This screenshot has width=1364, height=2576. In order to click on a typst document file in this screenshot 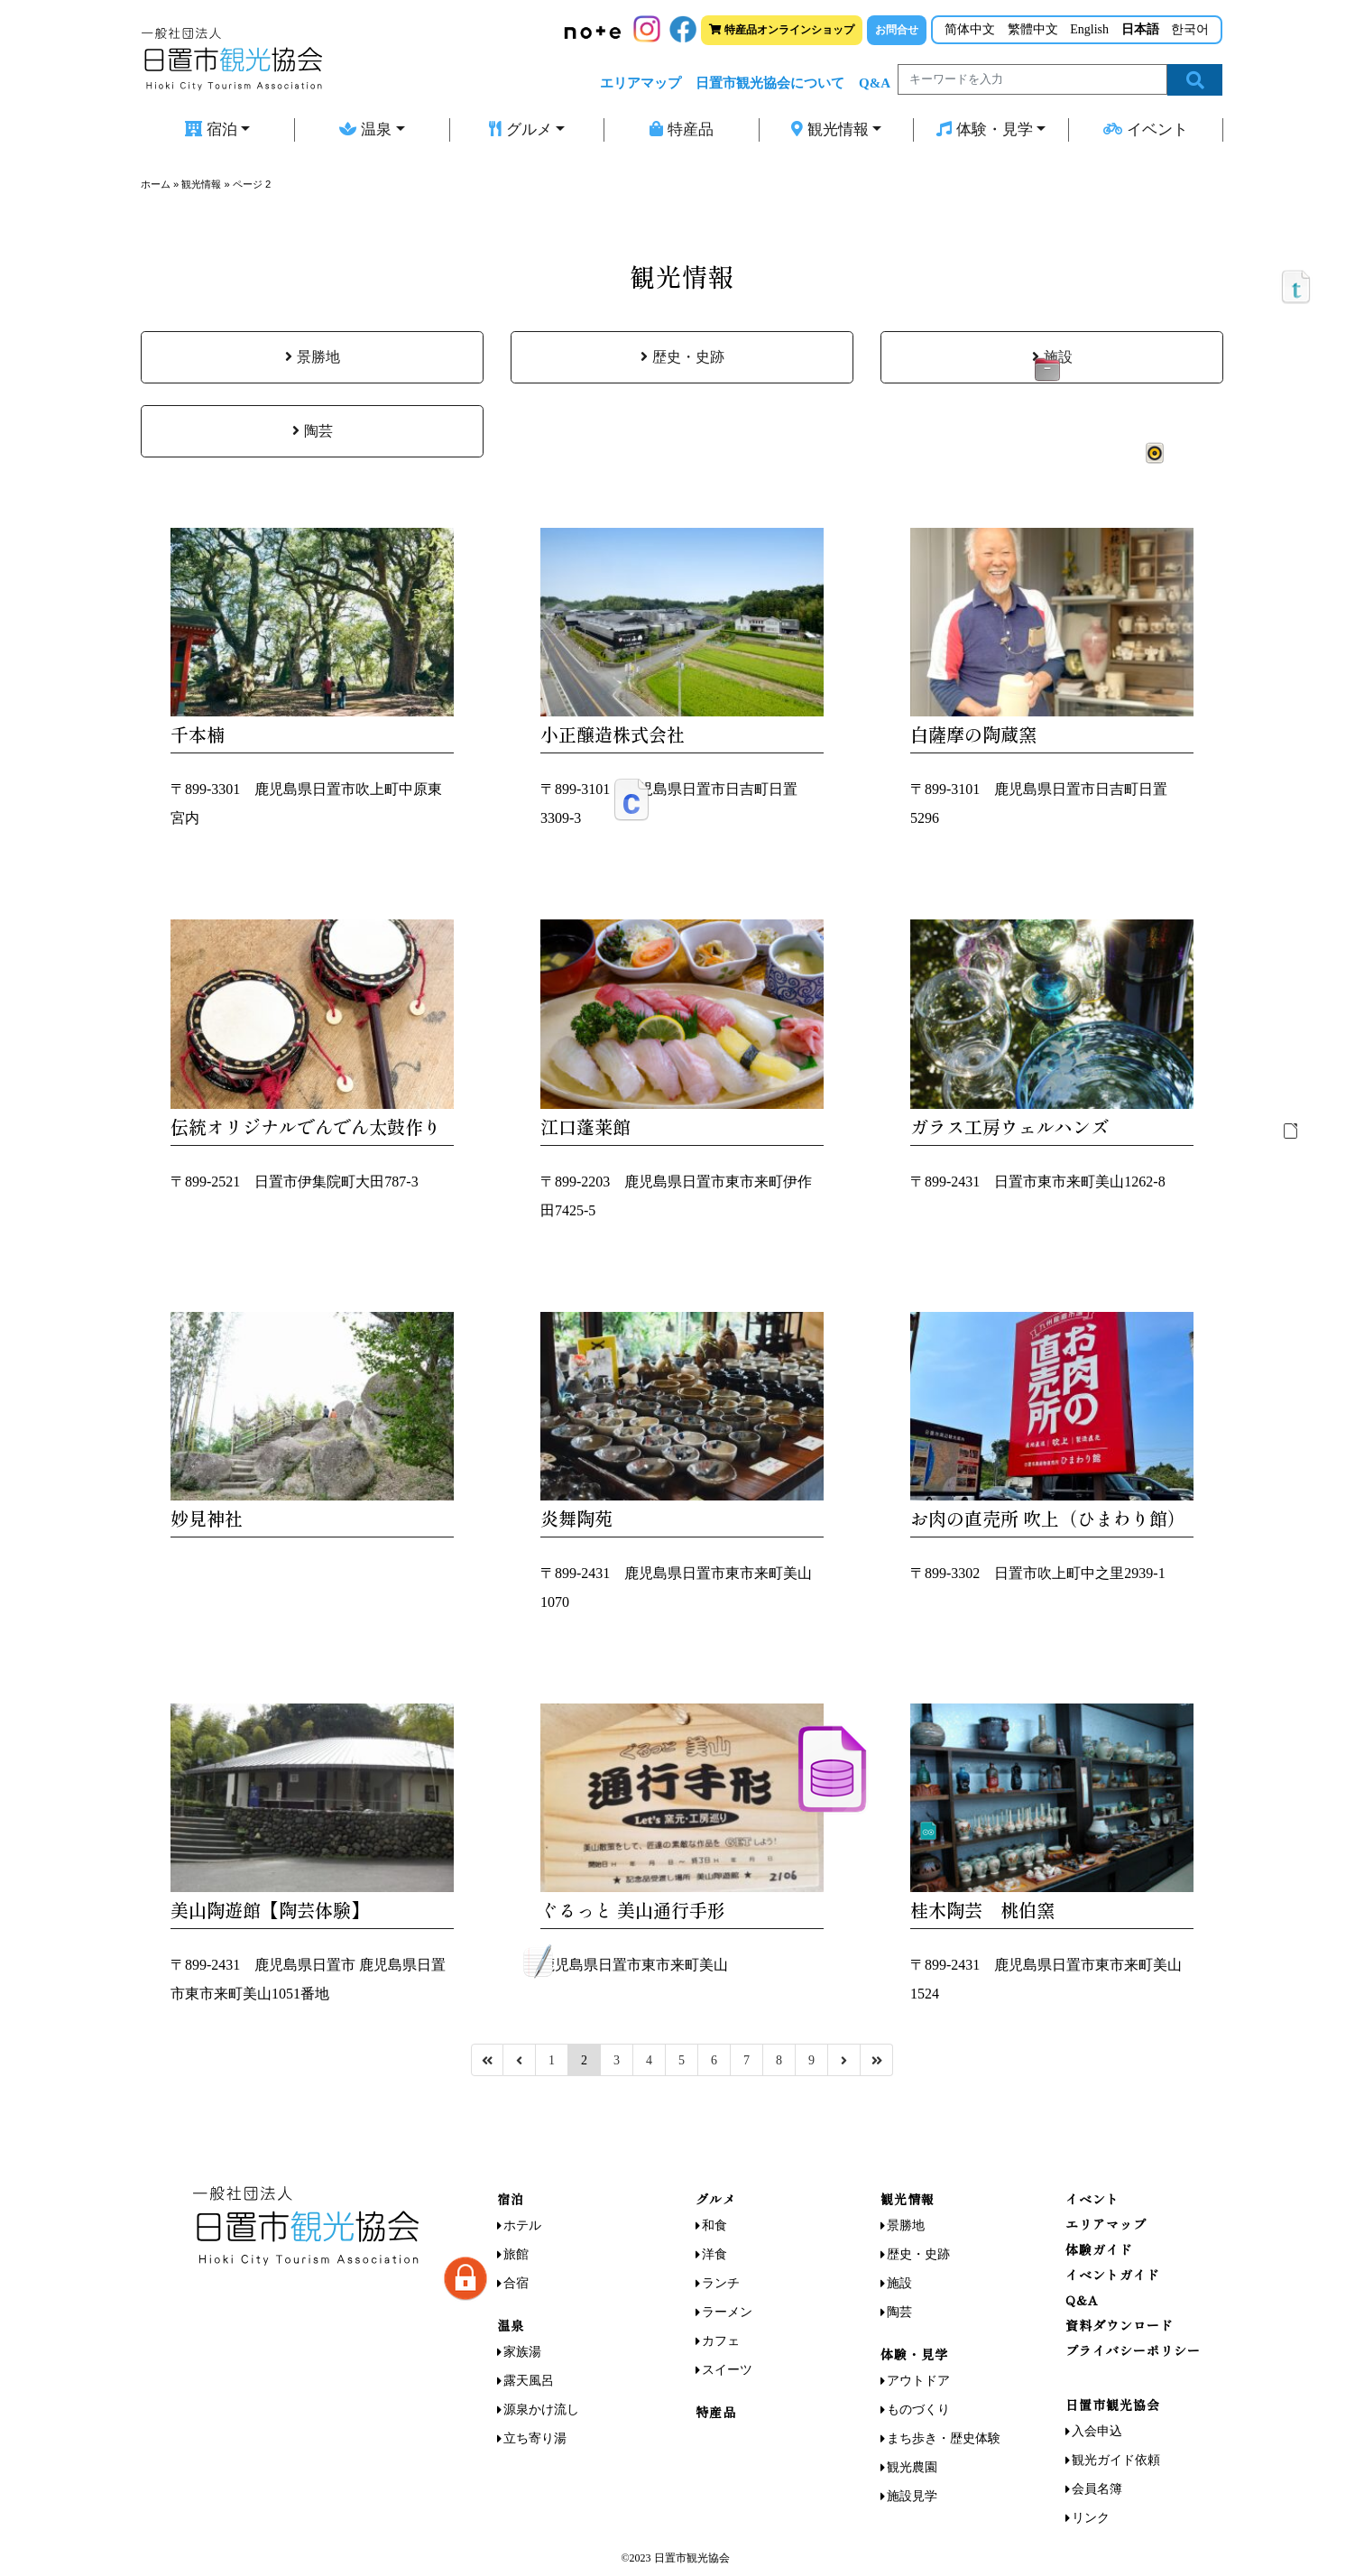, I will do `click(1295, 286)`.